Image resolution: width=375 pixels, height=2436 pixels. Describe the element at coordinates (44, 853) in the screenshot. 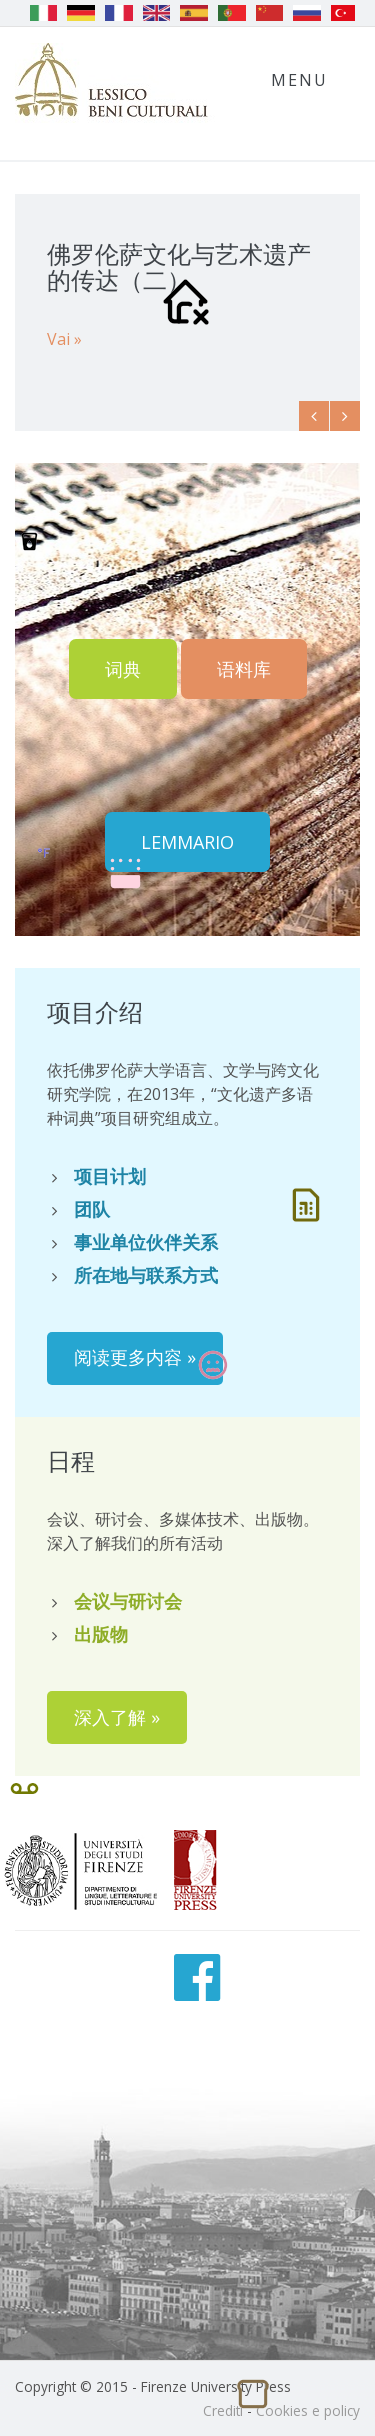

I see `display temperature in fahrenheit` at that location.